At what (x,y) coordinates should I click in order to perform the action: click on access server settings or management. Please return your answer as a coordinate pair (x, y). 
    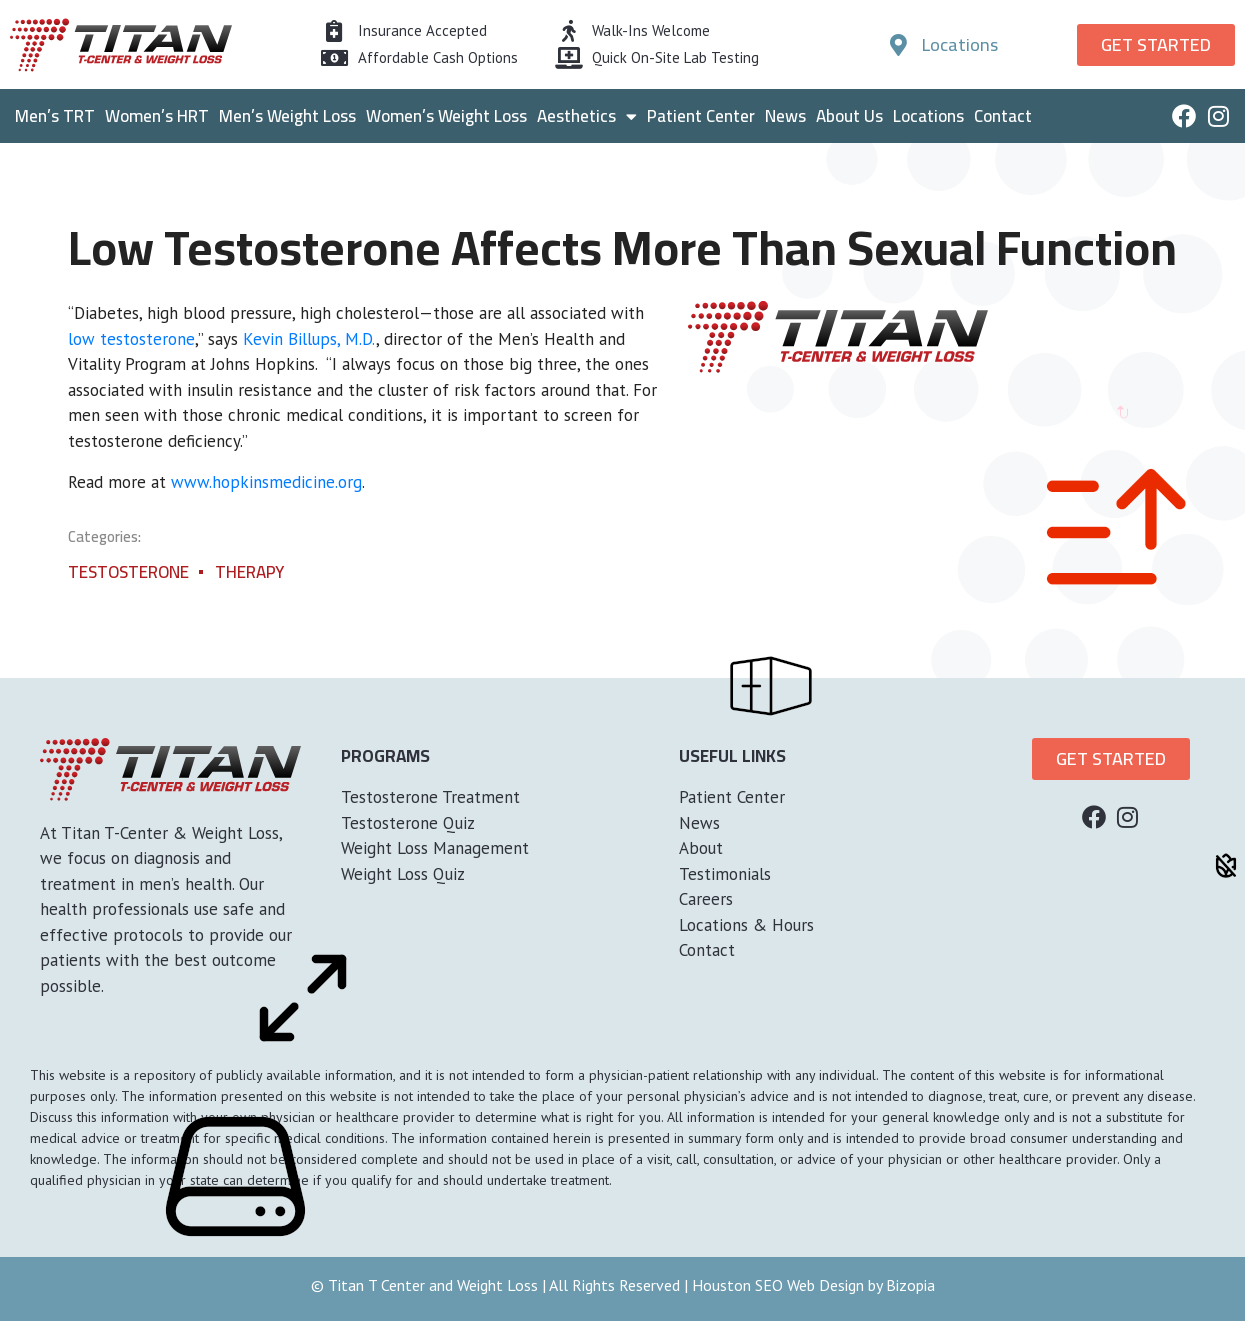
    Looking at the image, I should click on (235, 1176).